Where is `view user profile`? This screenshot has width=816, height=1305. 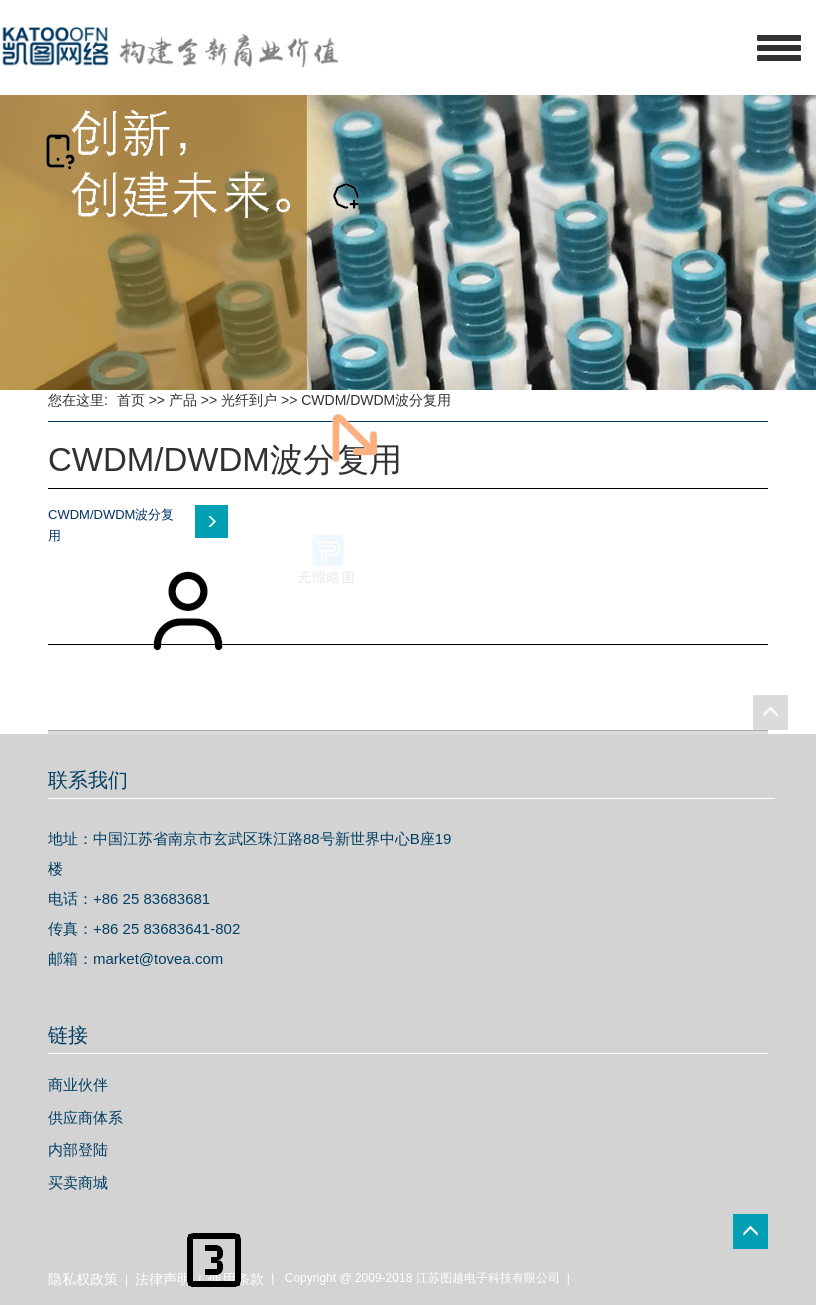 view user profile is located at coordinates (188, 611).